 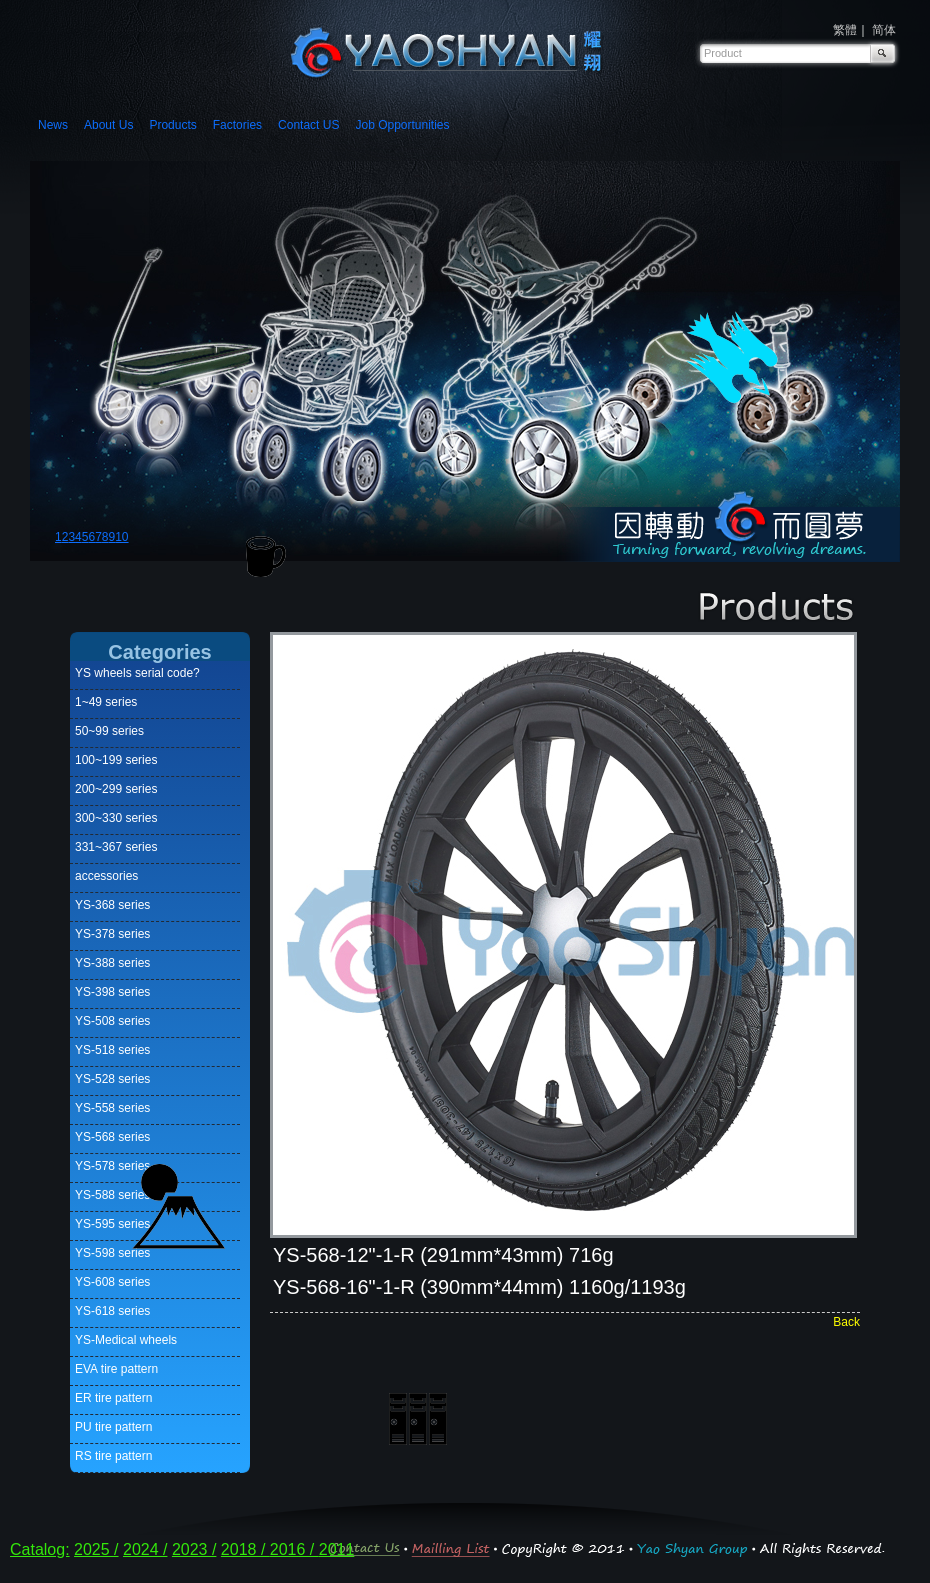 I want to click on represents Japan or Japanese-related content, so click(x=179, y=1204).